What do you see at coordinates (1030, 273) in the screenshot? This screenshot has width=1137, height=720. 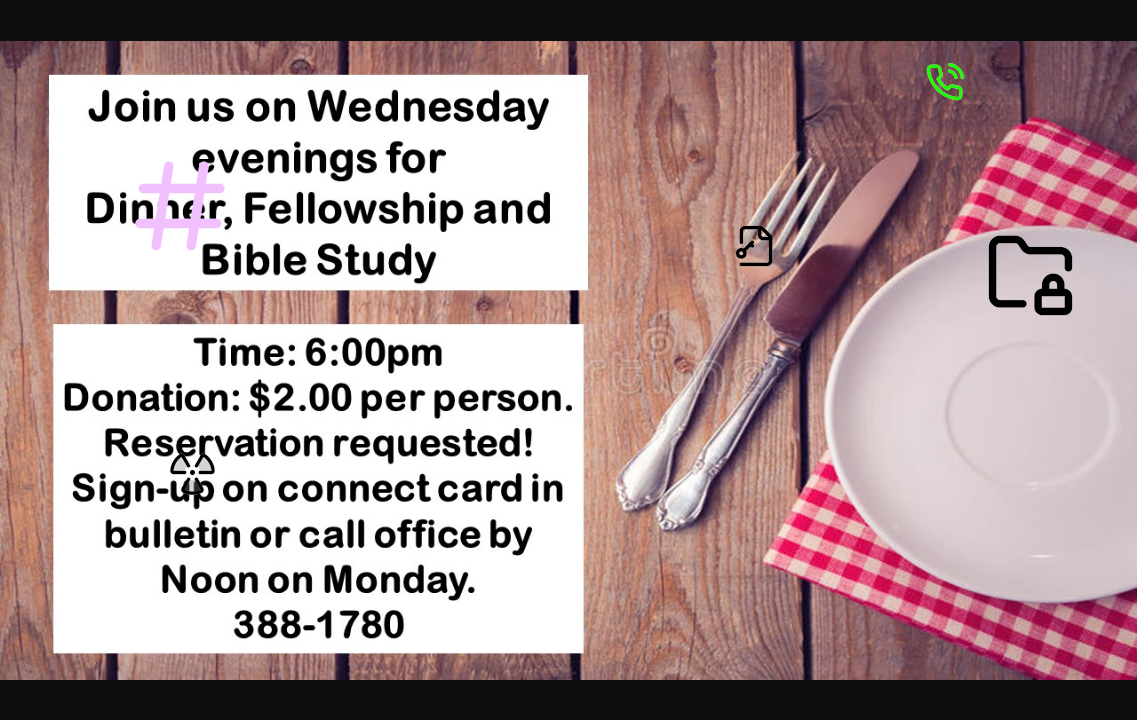 I see `access a password-protected folder` at bounding box center [1030, 273].